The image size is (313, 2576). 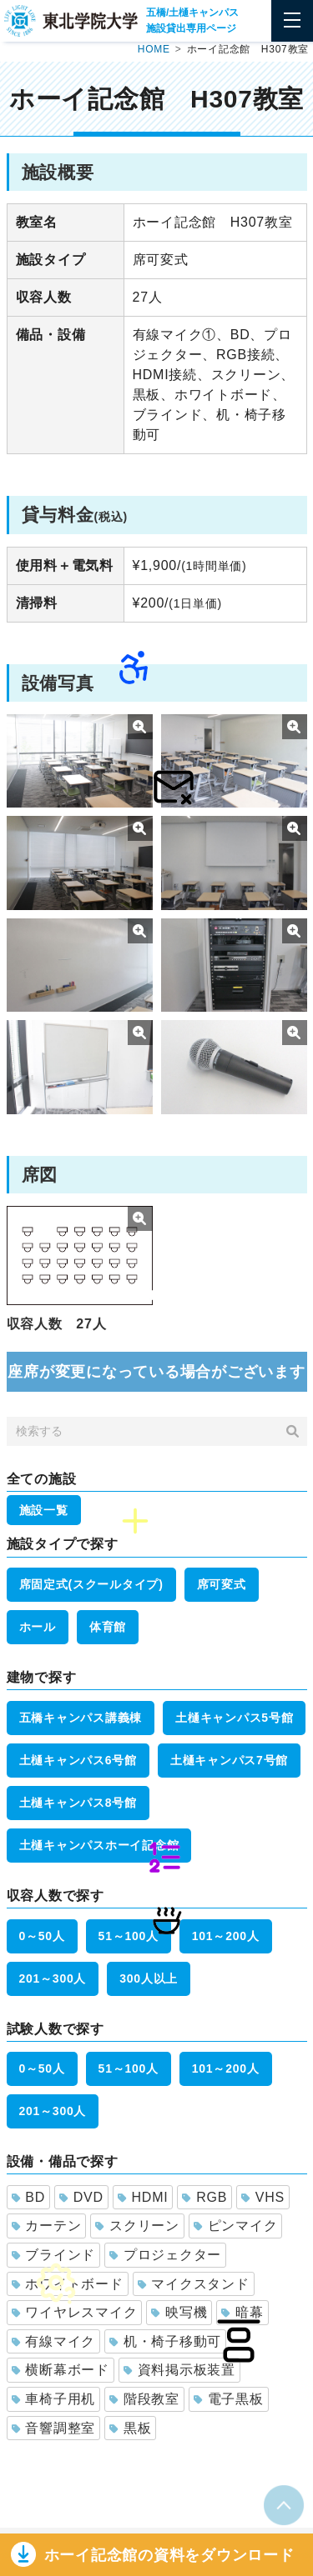 What do you see at coordinates (134, 668) in the screenshot?
I see `access accessibility settings` at bounding box center [134, 668].